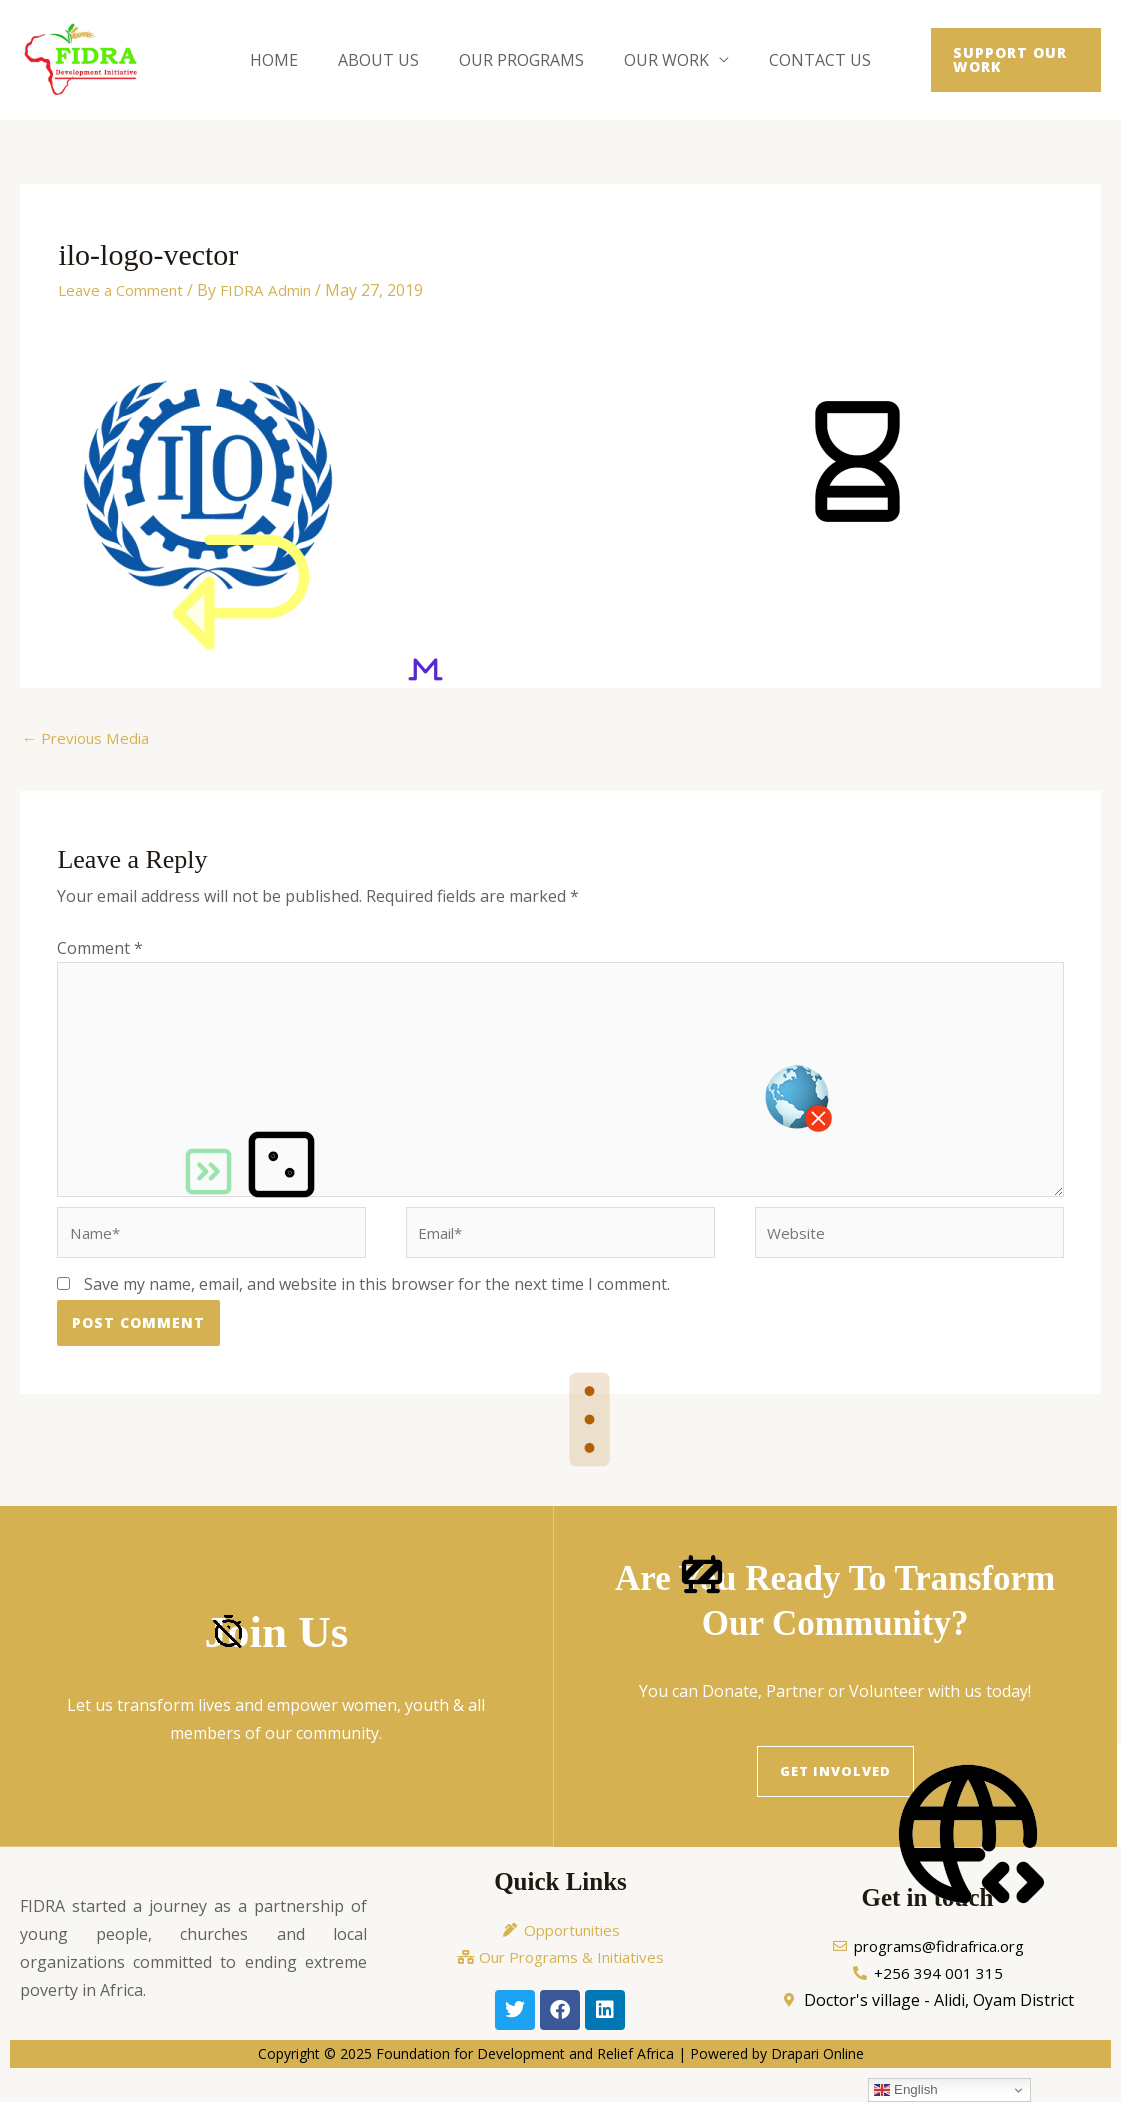 The height and width of the screenshot is (2102, 1121). What do you see at coordinates (968, 1834) in the screenshot?
I see `access web development tools` at bounding box center [968, 1834].